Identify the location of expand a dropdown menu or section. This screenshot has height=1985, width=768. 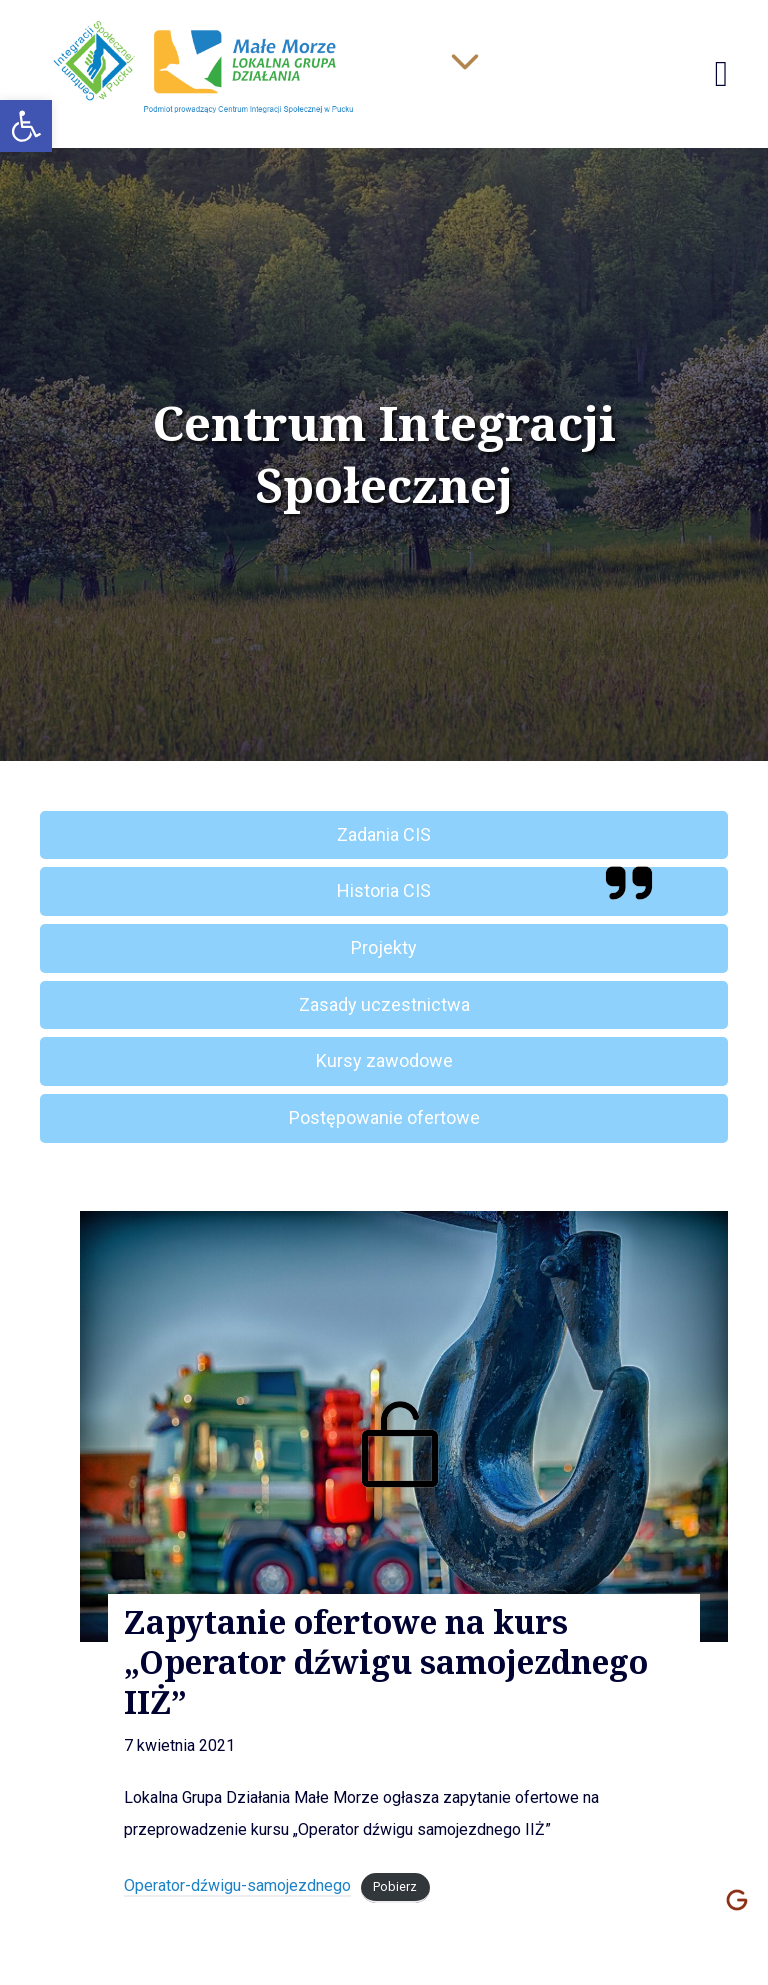
(465, 60).